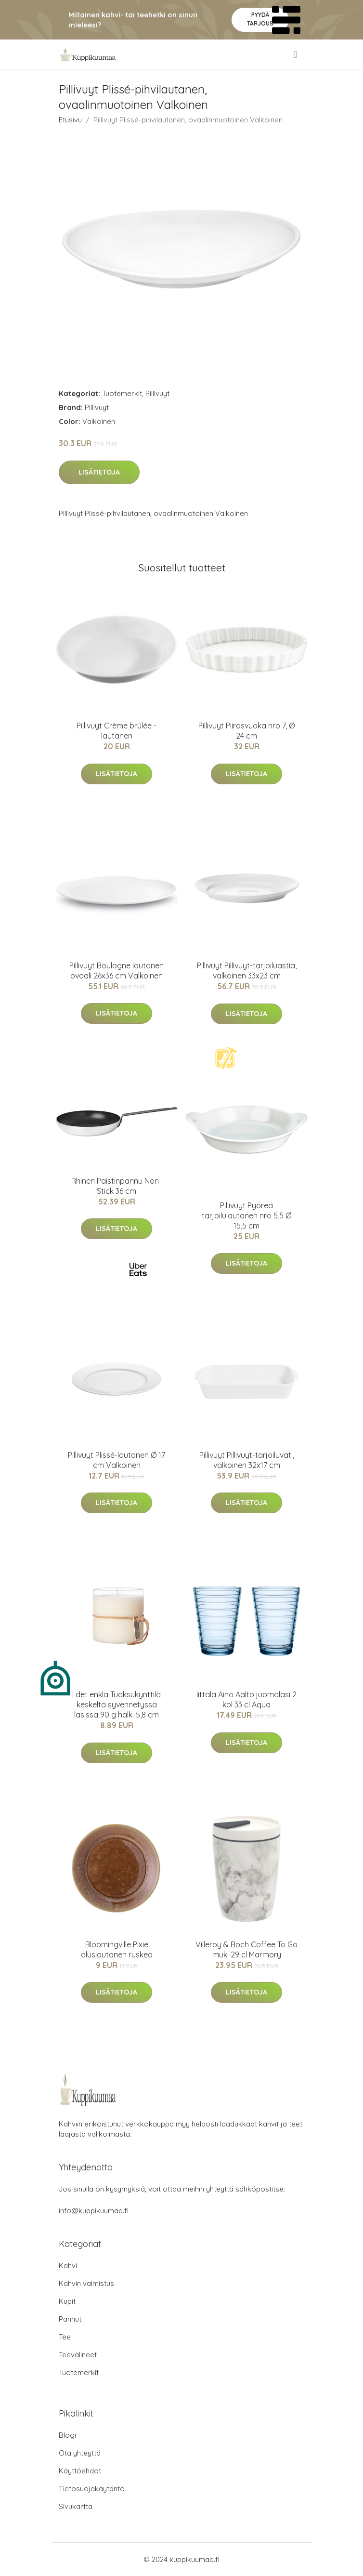 The image size is (363, 2576). I want to click on open baserow database application, so click(286, 20).